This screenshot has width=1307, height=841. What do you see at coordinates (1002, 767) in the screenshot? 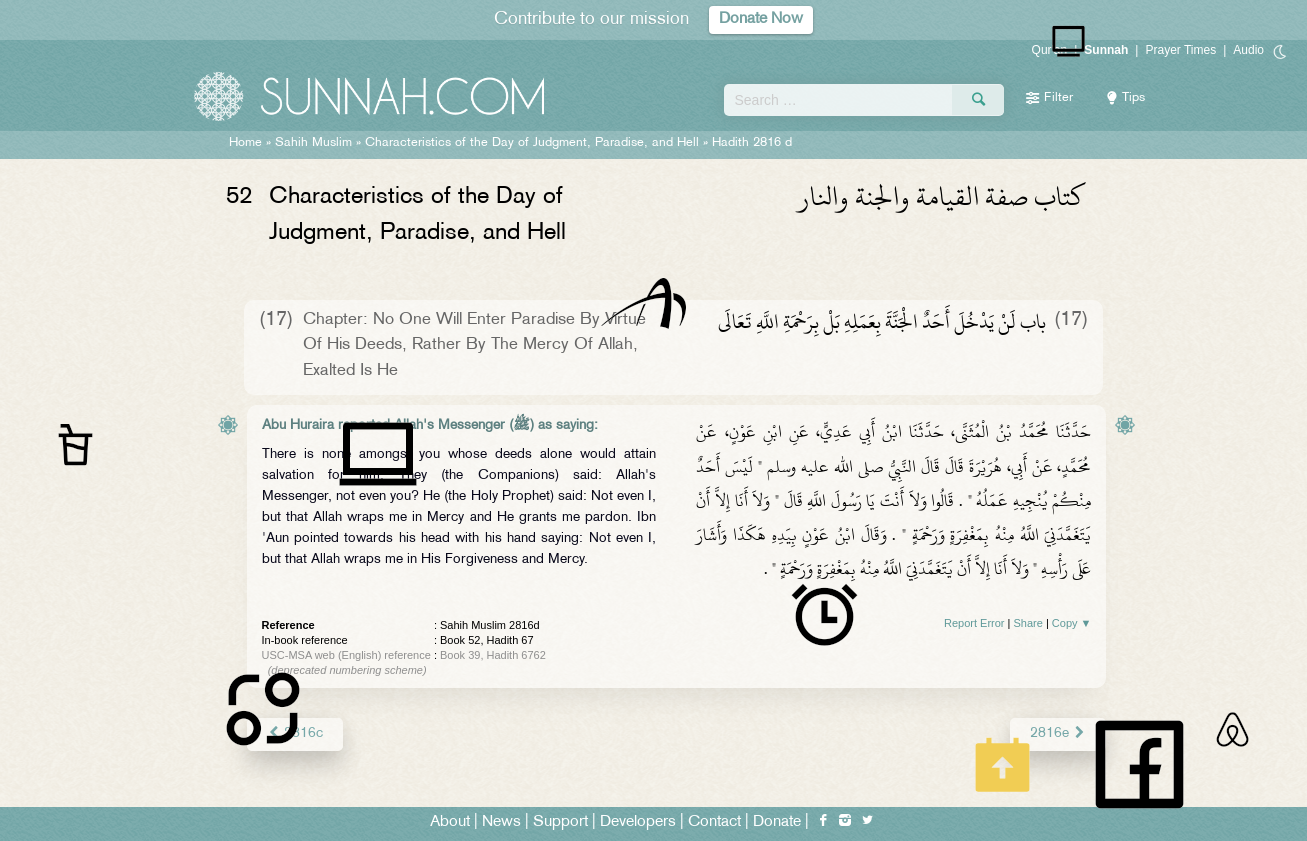
I see `upload image to gallery` at bounding box center [1002, 767].